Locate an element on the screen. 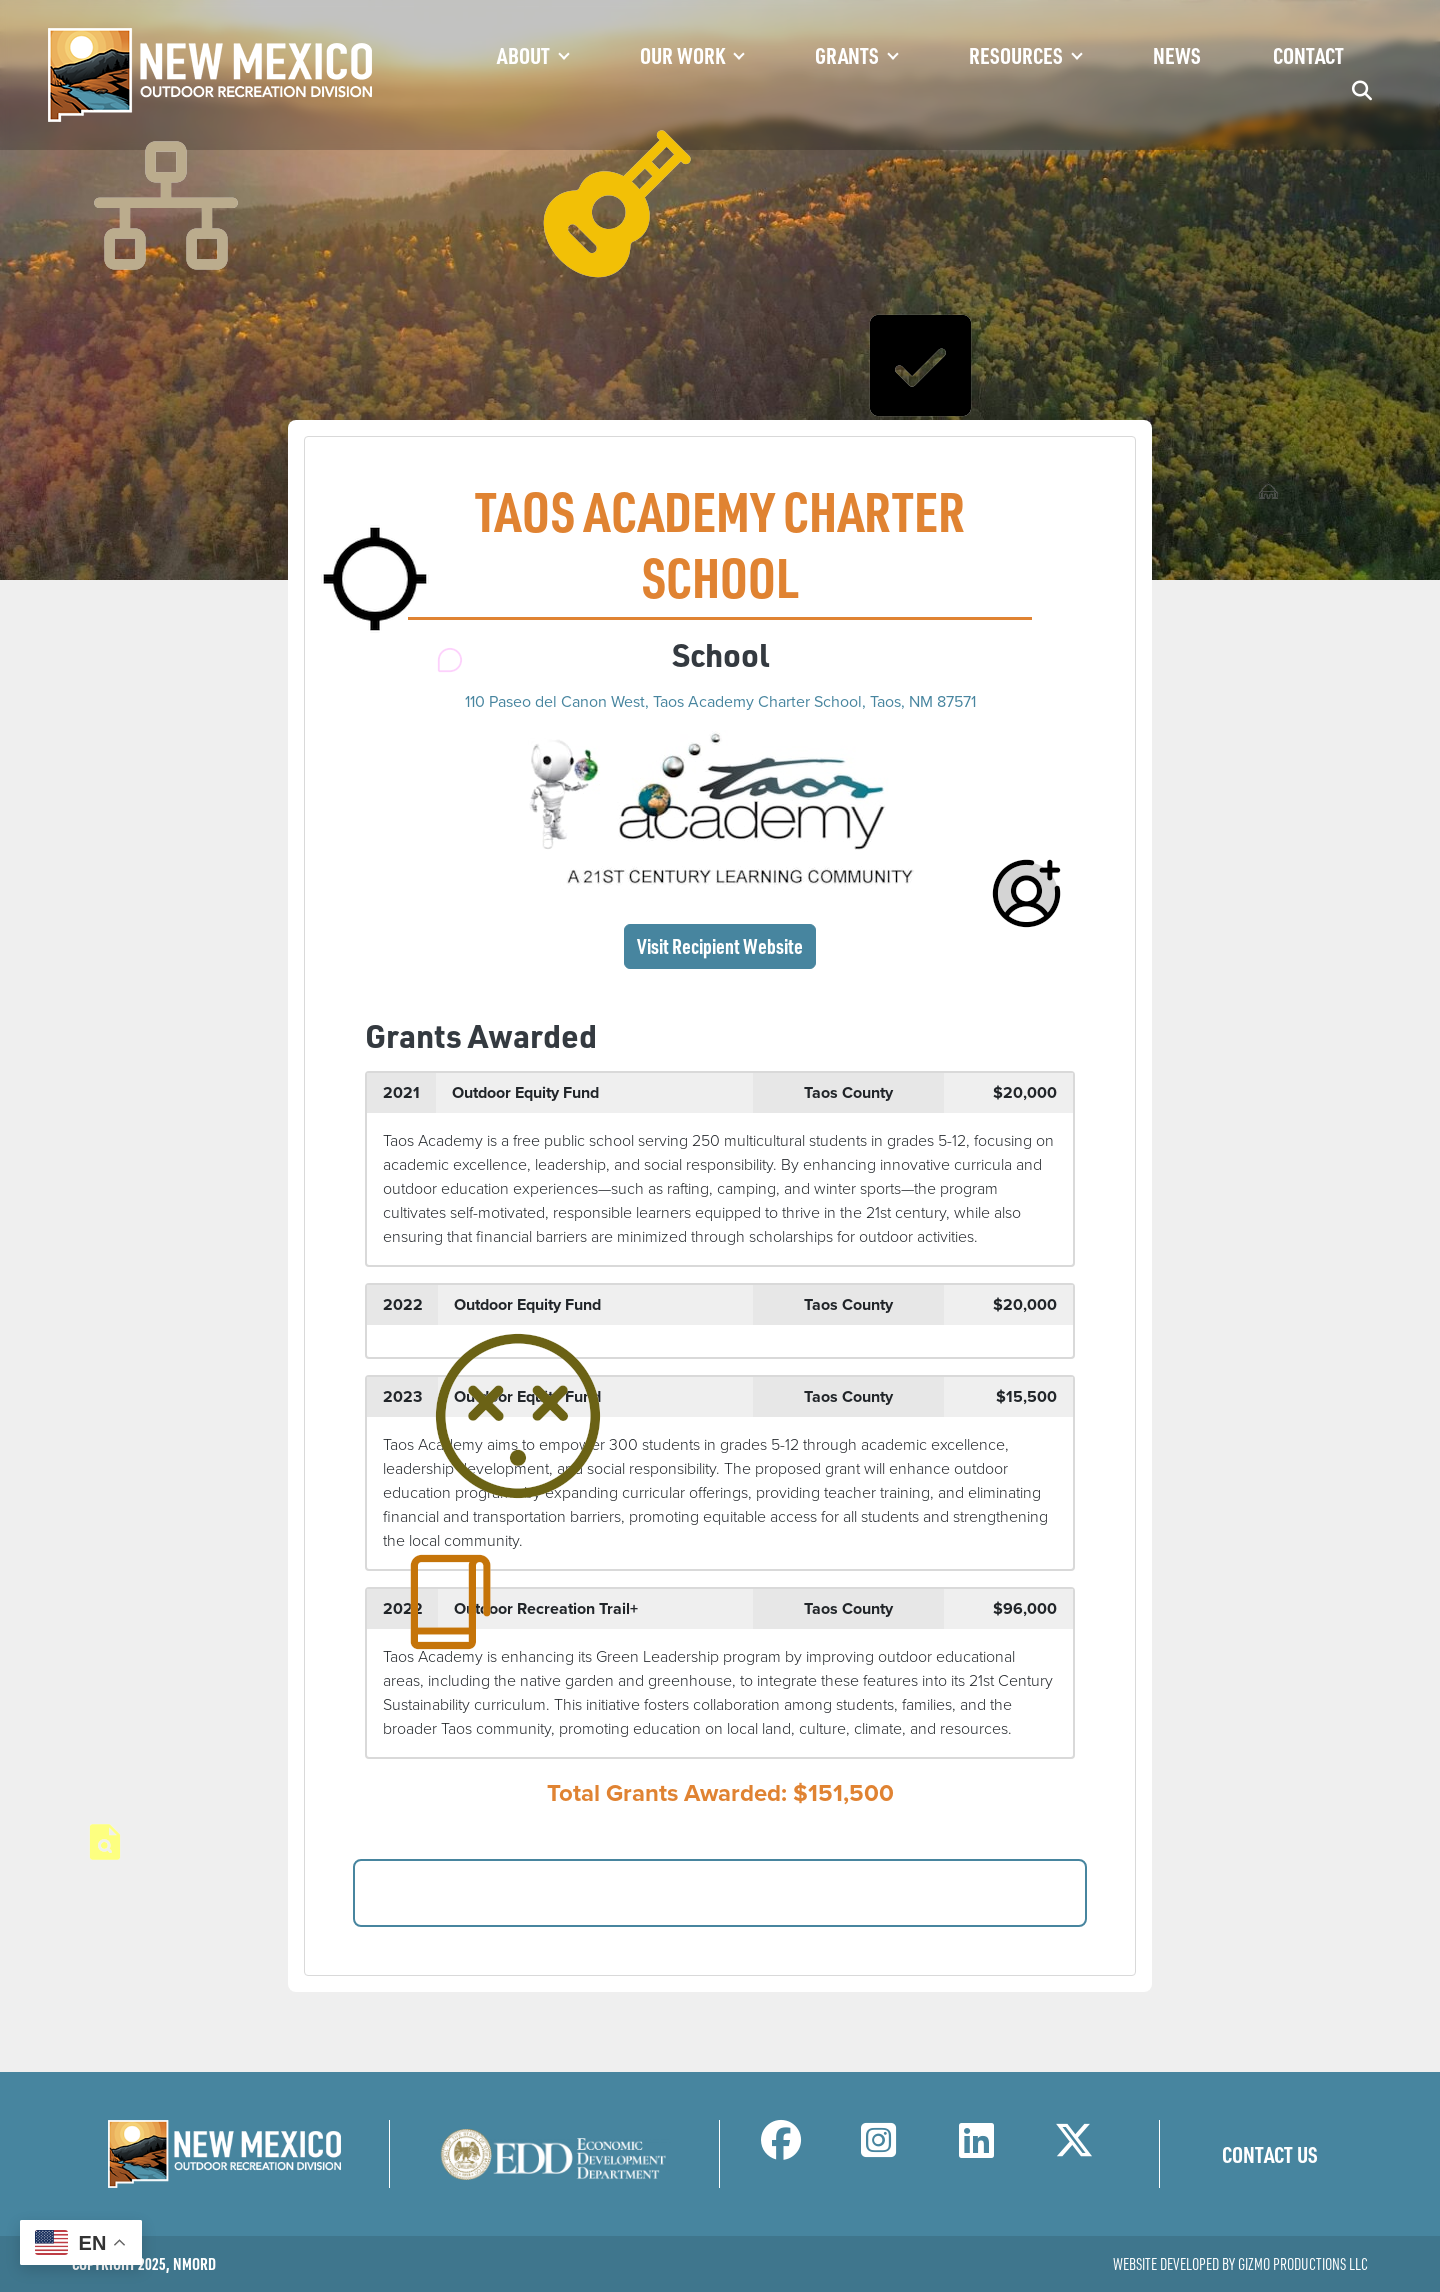  view network connections is located at coordinates (166, 208).